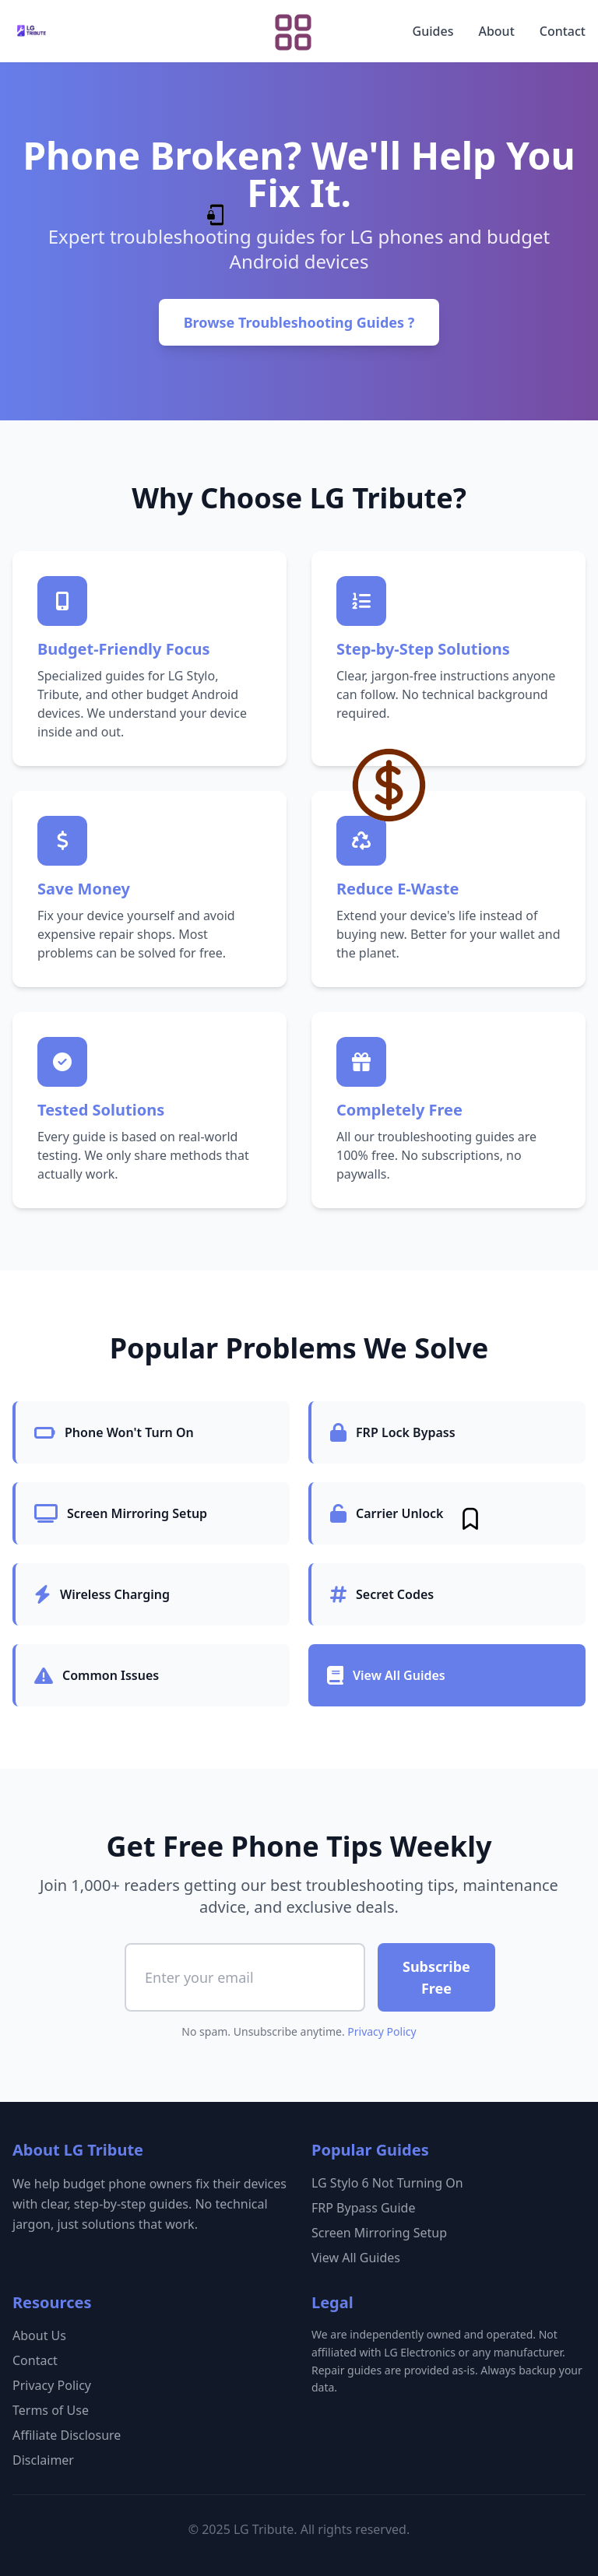  What do you see at coordinates (470, 1519) in the screenshot?
I see `save this item for later` at bounding box center [470, 1519].